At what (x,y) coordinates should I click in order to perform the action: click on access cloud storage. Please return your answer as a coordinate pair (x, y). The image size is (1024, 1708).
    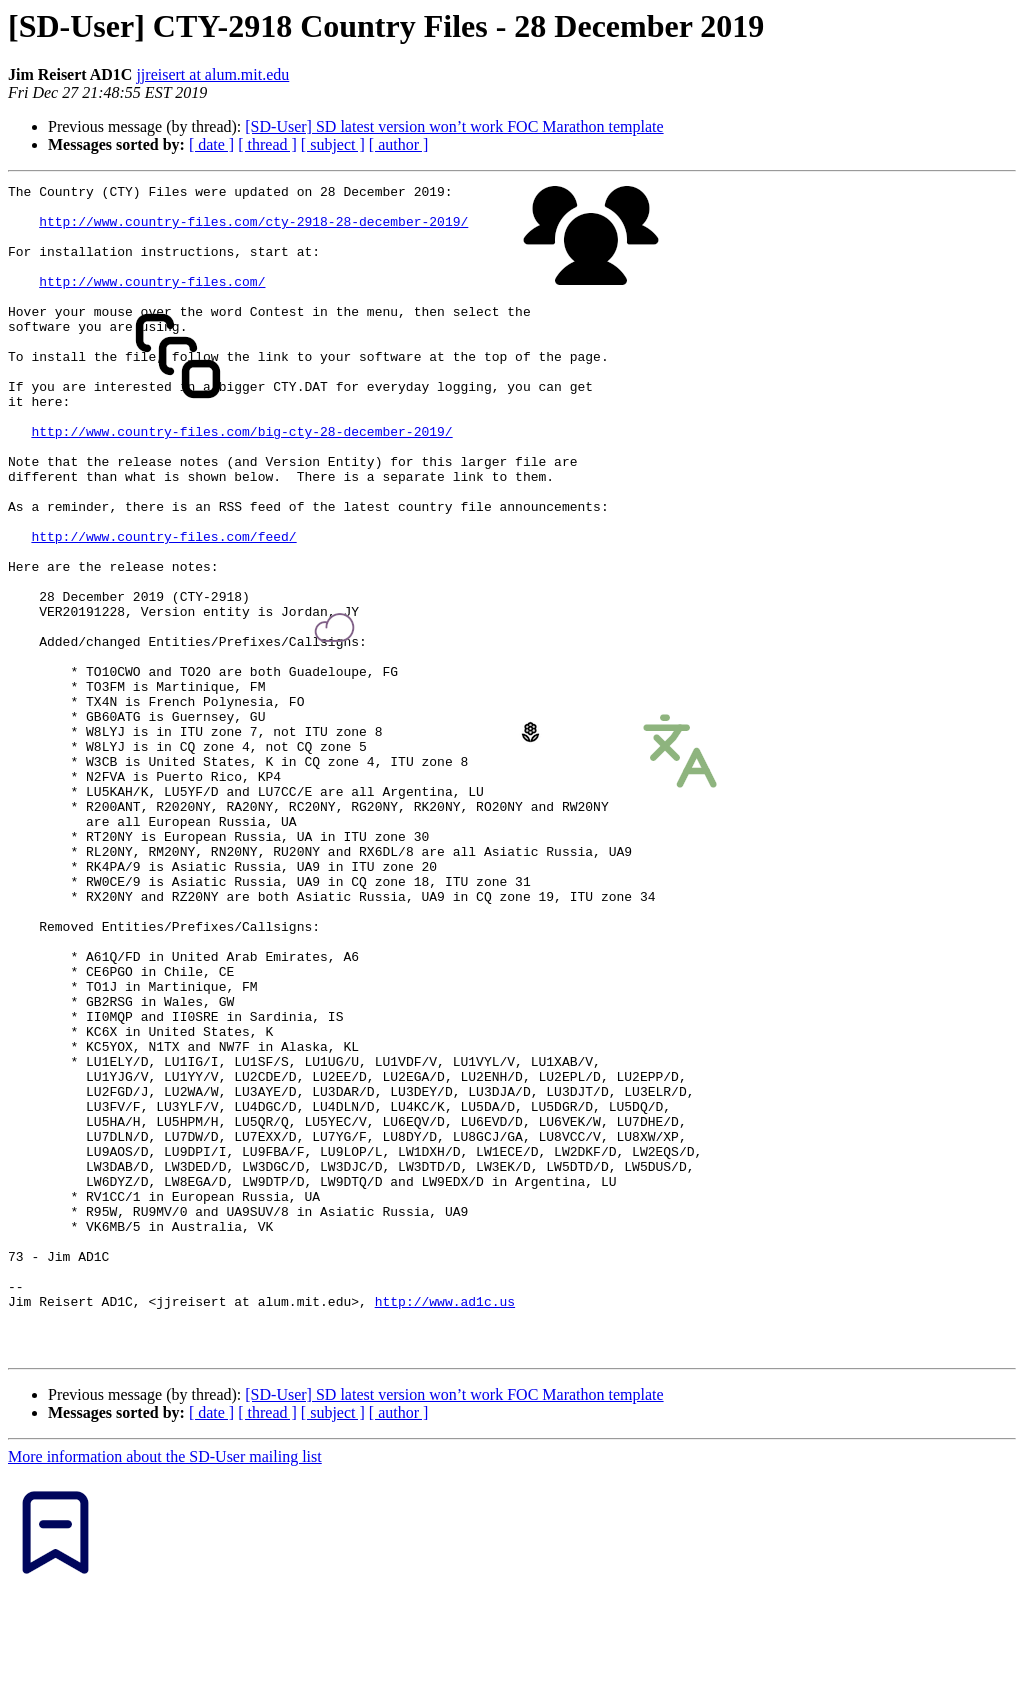
    Looking at the image, I should click on (334, 627).